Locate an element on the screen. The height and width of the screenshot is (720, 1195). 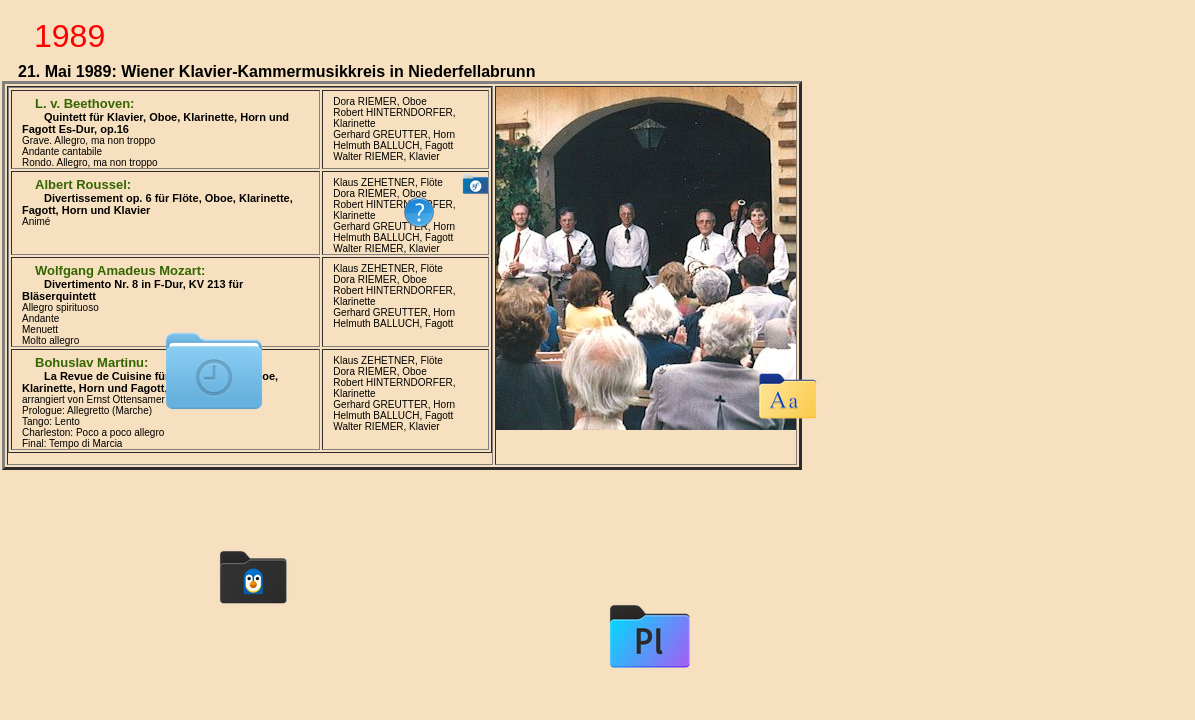
access temporary files folder is located at coordinates (214, 371).